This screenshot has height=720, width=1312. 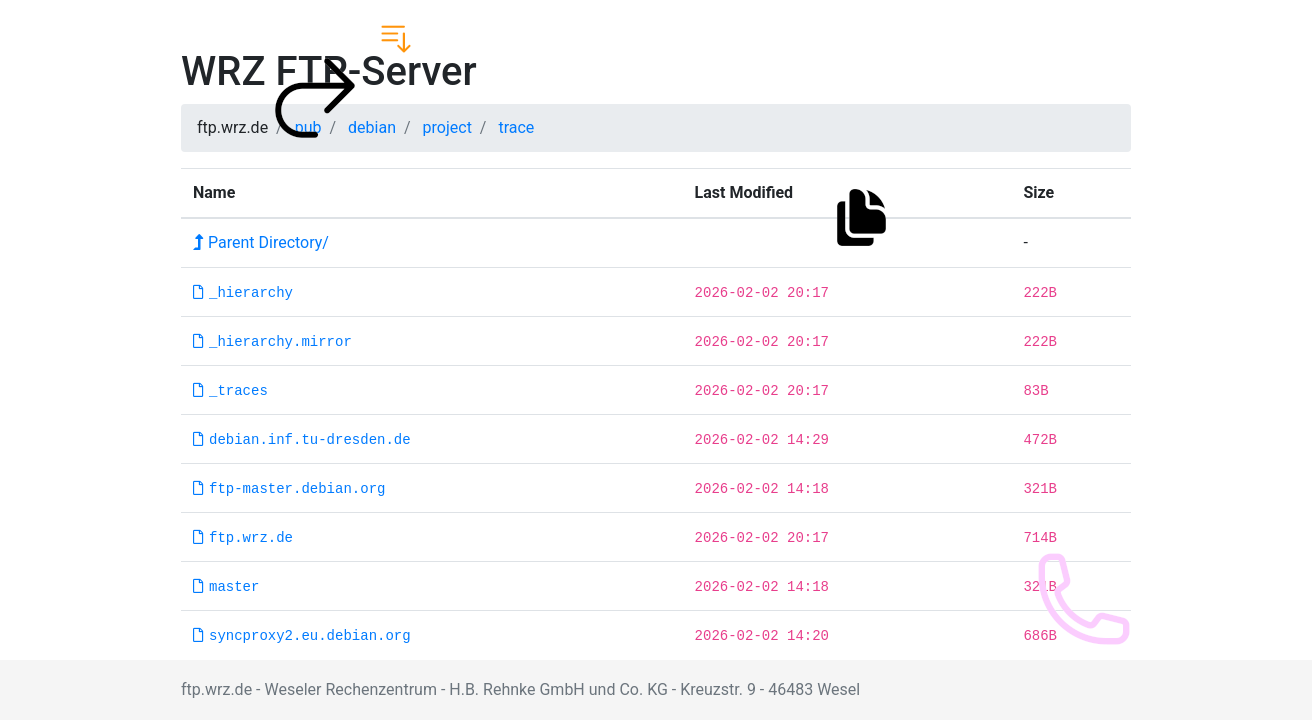 I want to click on sort list in descending order, so click(x=396, y=38).